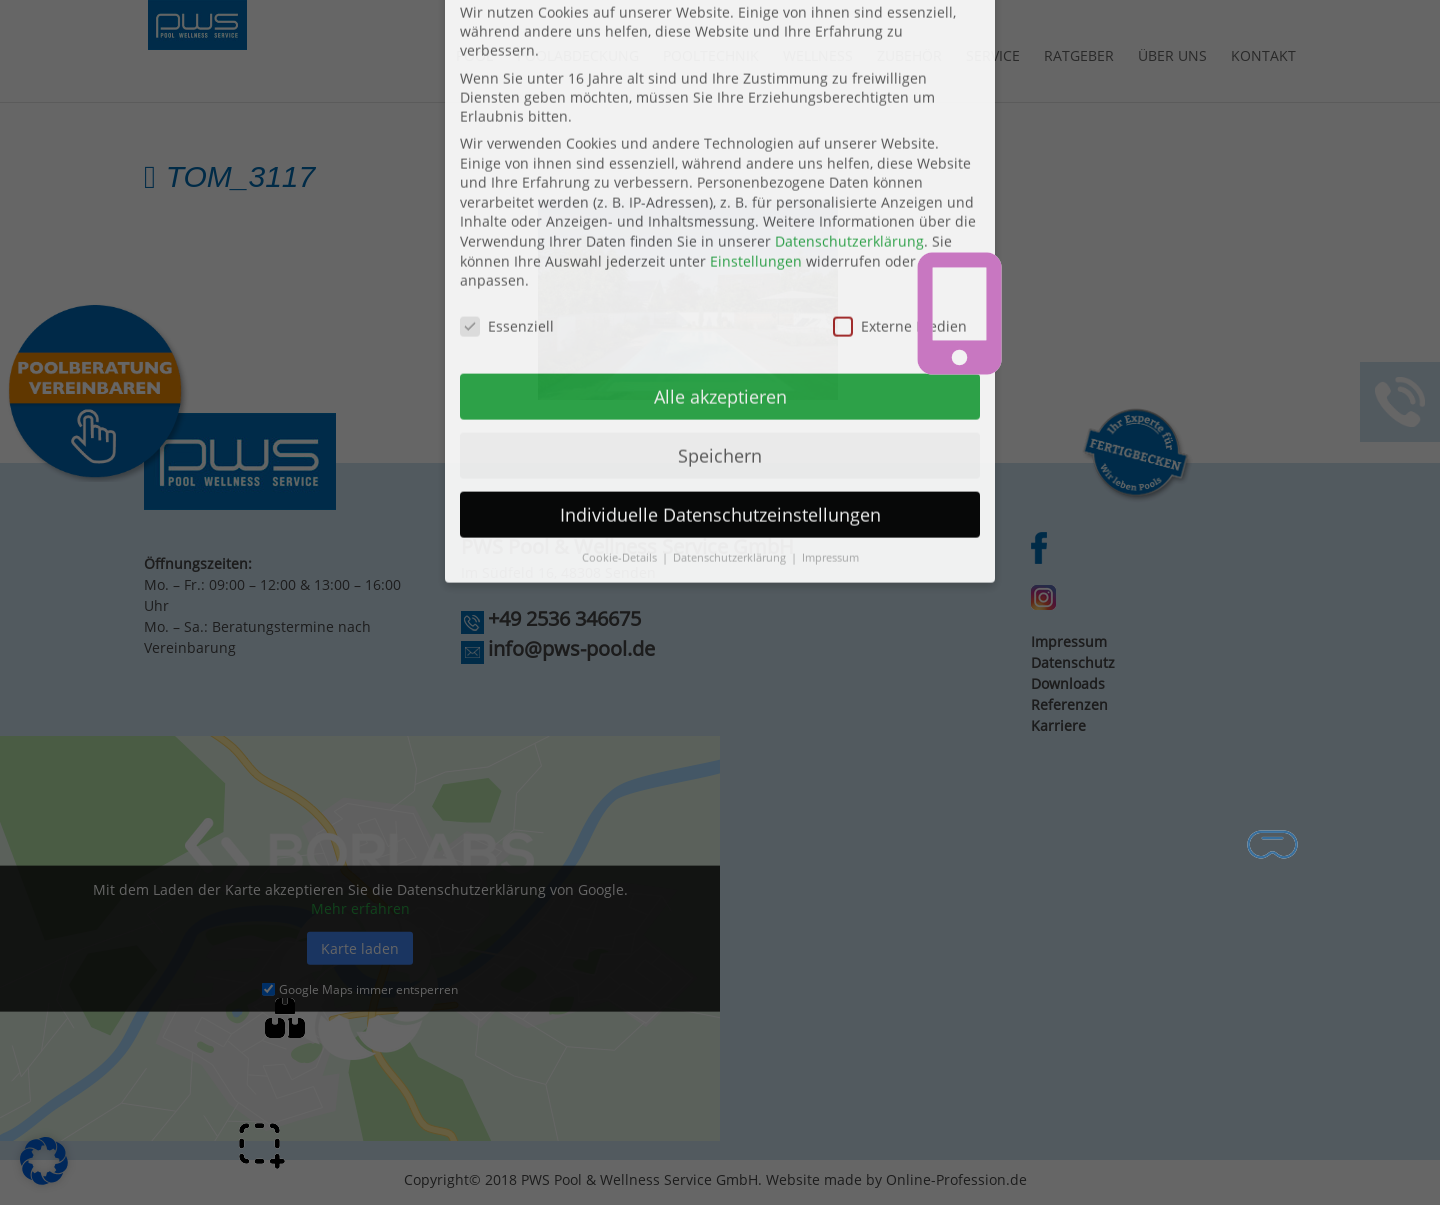 This screenshot has width=1440, height=1205. I want to click on access mobile device settings, so click(959, 313).